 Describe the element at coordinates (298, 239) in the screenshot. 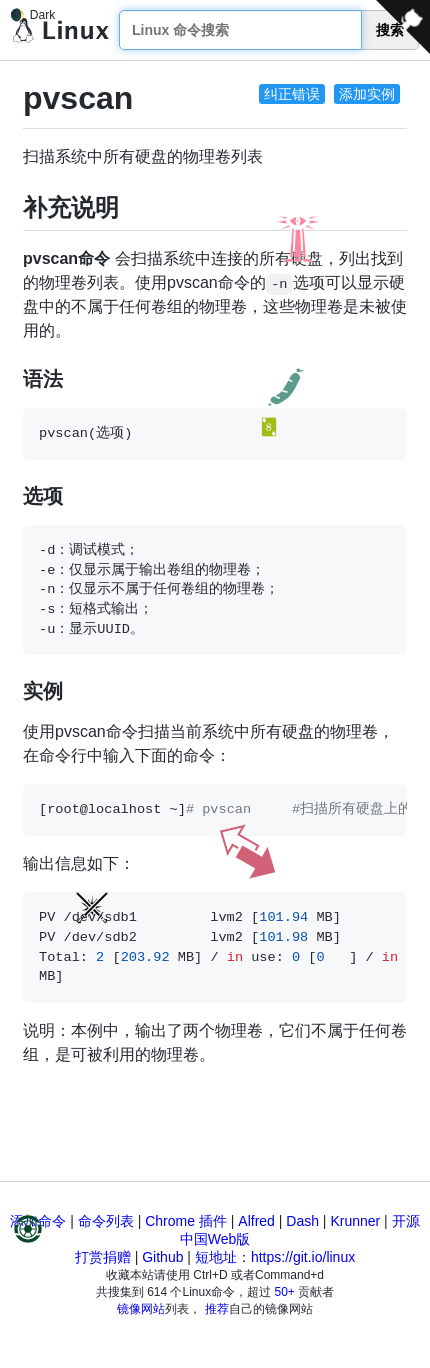

I see `indicates an enemy stronghold or boss location` at that location.